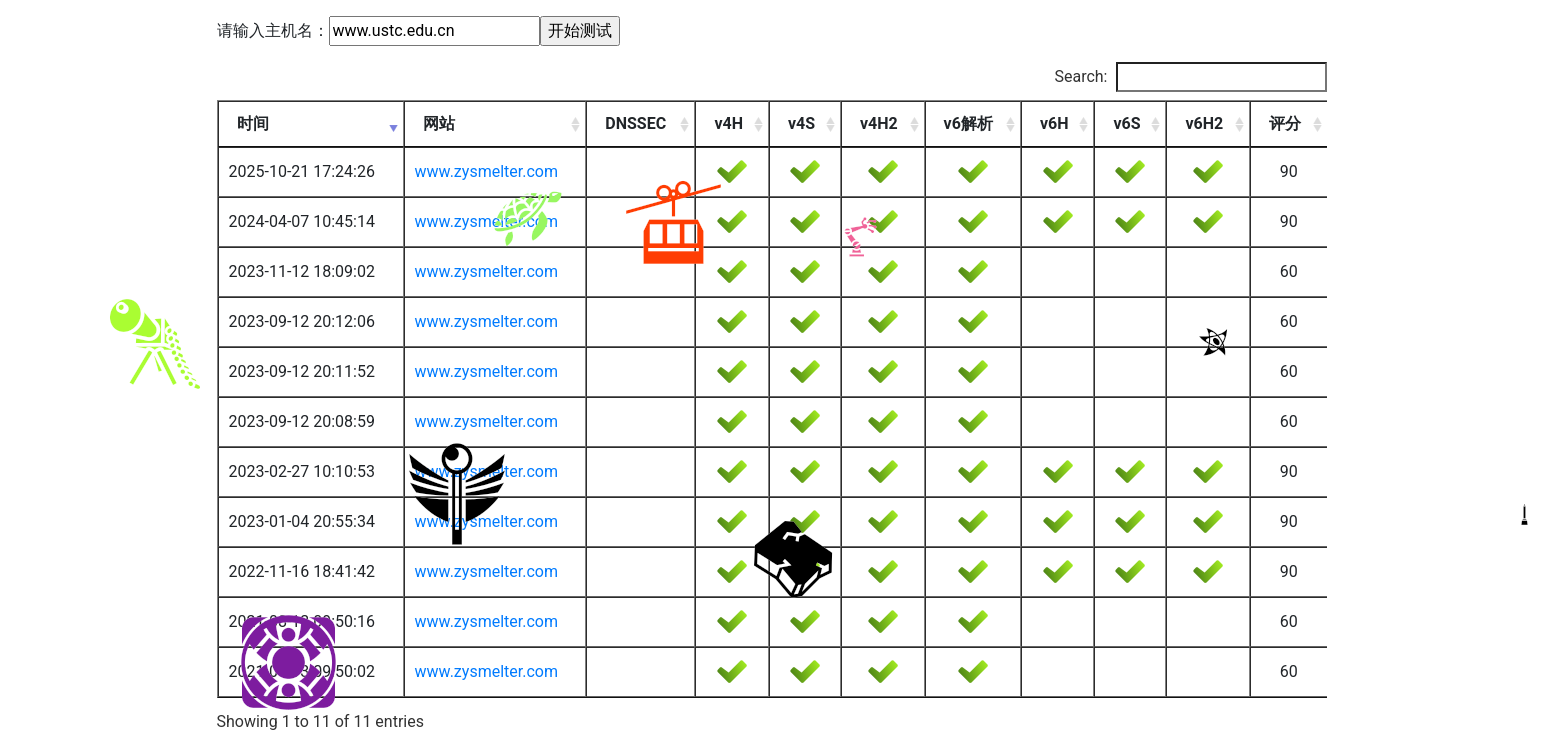 This screenshot has width=1543, height=734. I want to click on select machine gun weapon in game, so click(155, 344).